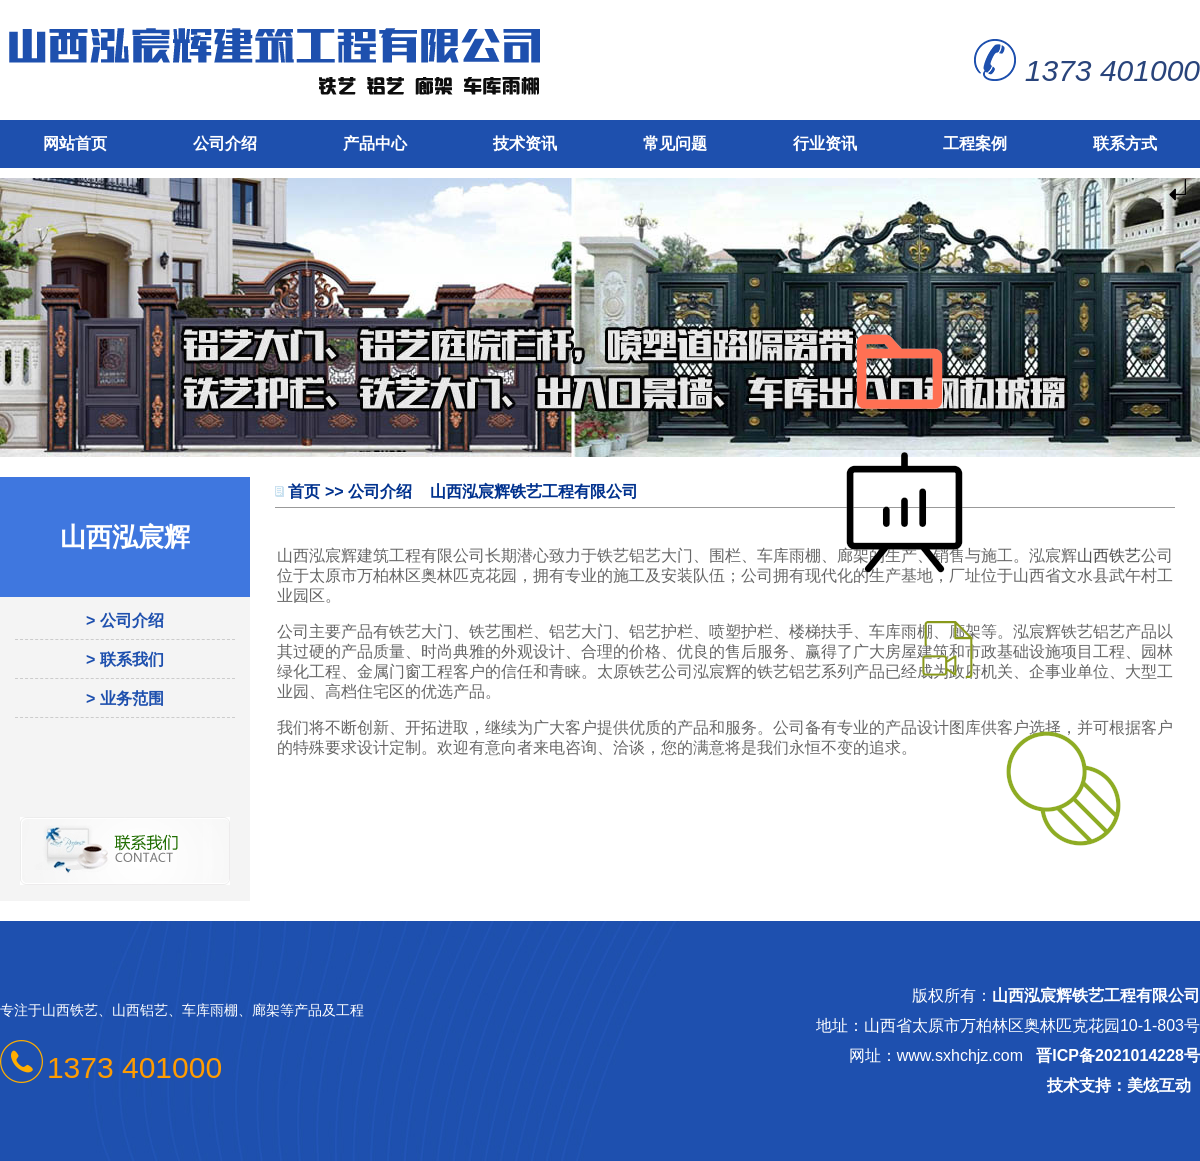 The image size is (1200, 1161). Describe the element at coordinates (948, 649) in the screenshot. I see `access a video file` at that location.